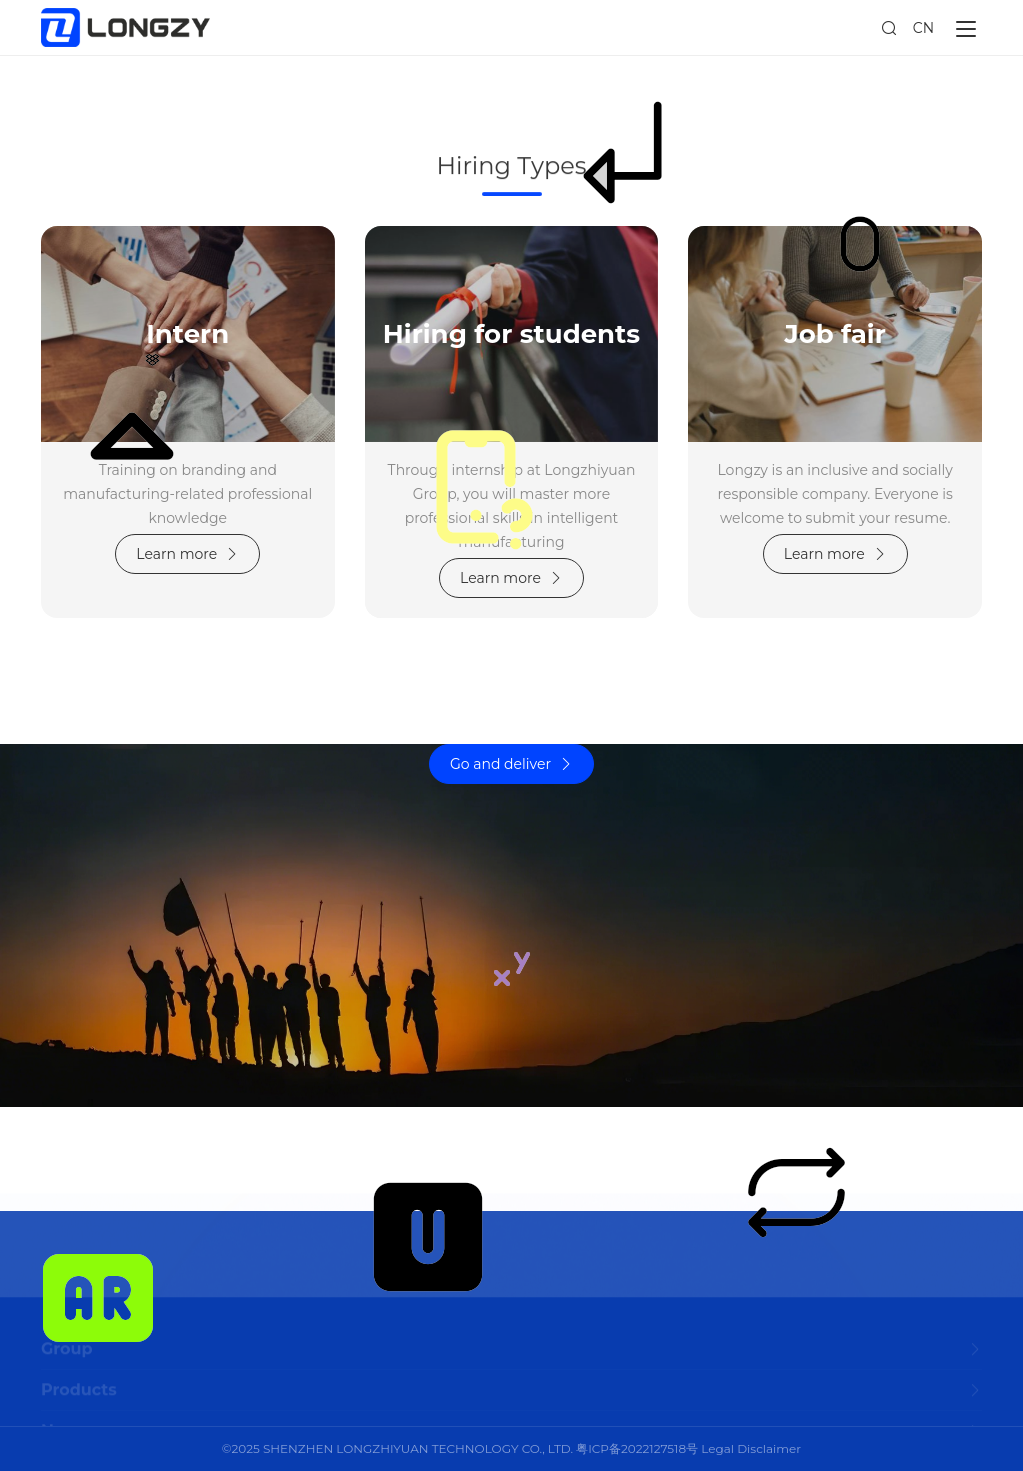  Describe the element at coordinates (428, 1237) in the screenshot. I see `indicates an item or option starting with the letter U` at that location.